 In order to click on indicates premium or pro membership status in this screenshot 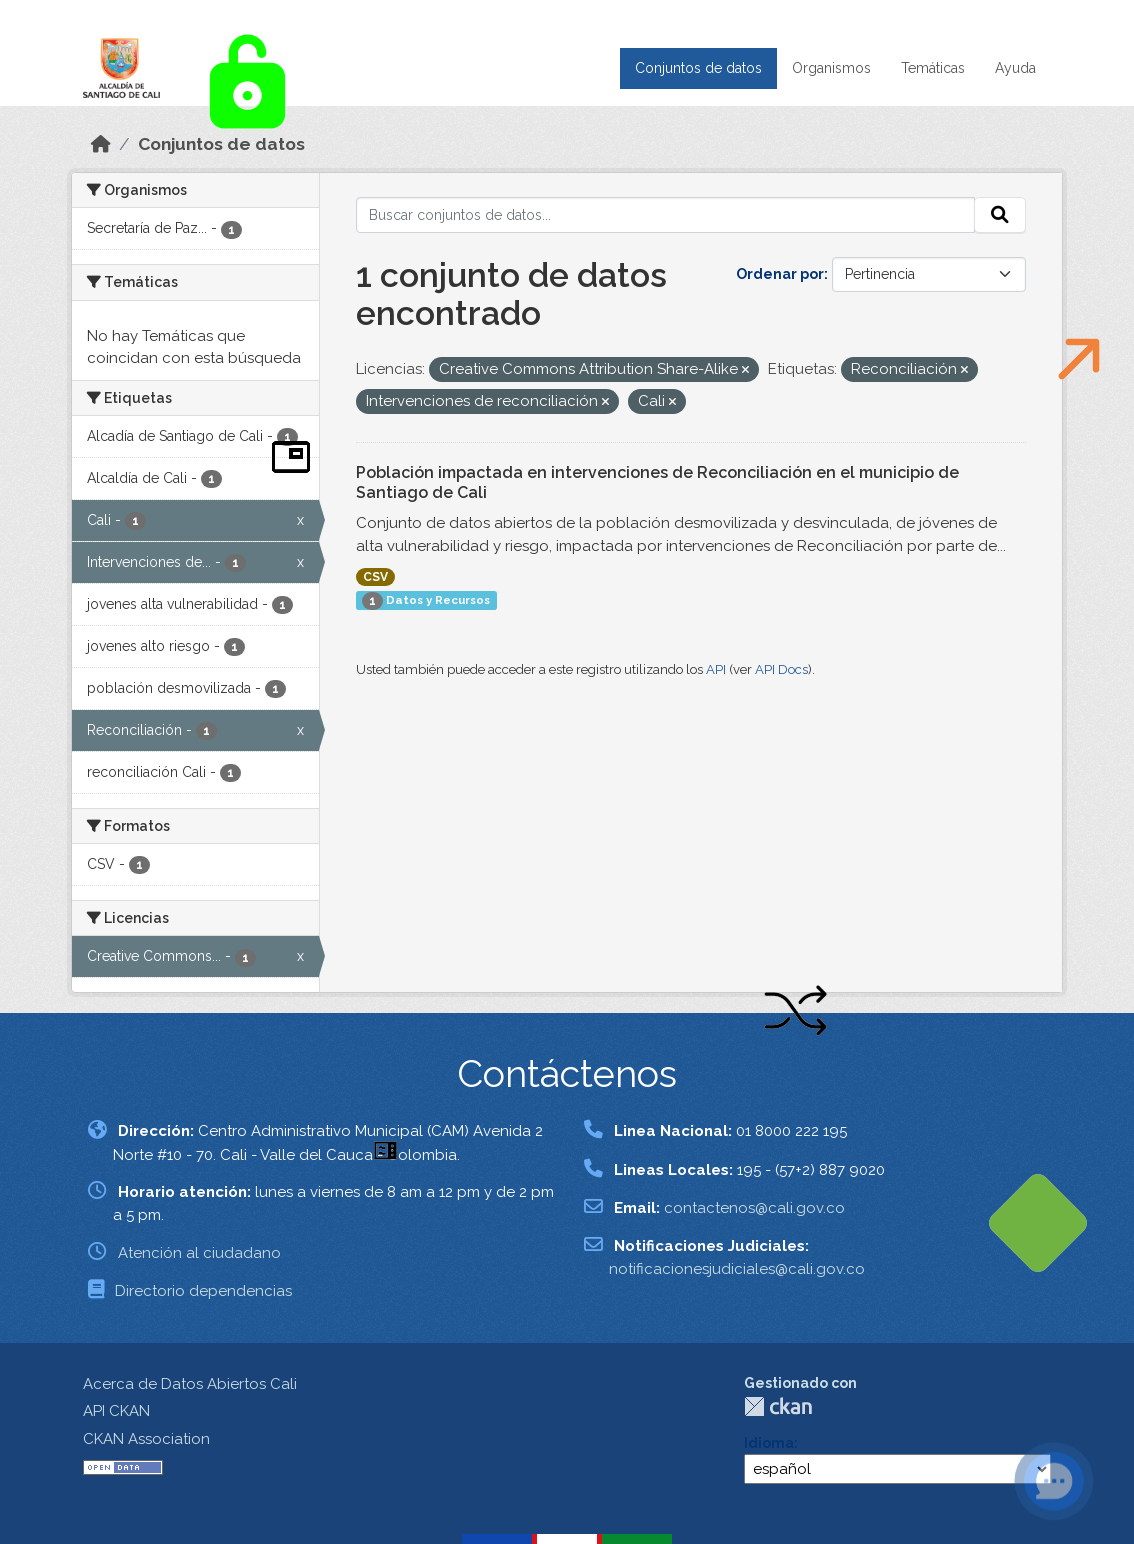, I will do `click(1038, 1223)`.